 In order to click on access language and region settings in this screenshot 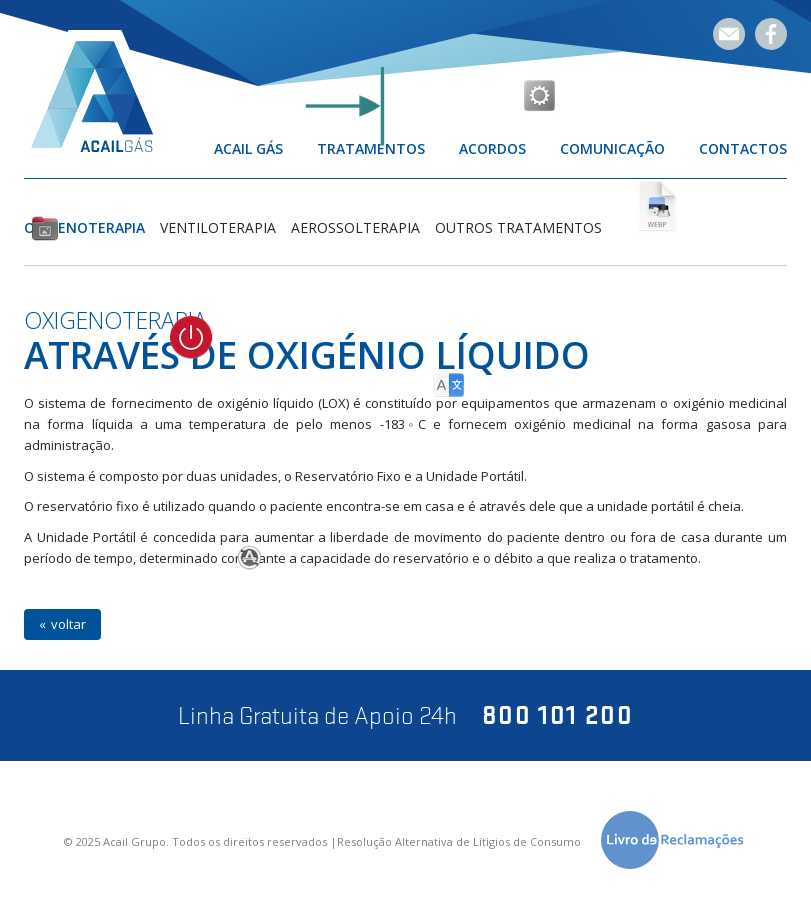, I will do `click(449, 385)`.